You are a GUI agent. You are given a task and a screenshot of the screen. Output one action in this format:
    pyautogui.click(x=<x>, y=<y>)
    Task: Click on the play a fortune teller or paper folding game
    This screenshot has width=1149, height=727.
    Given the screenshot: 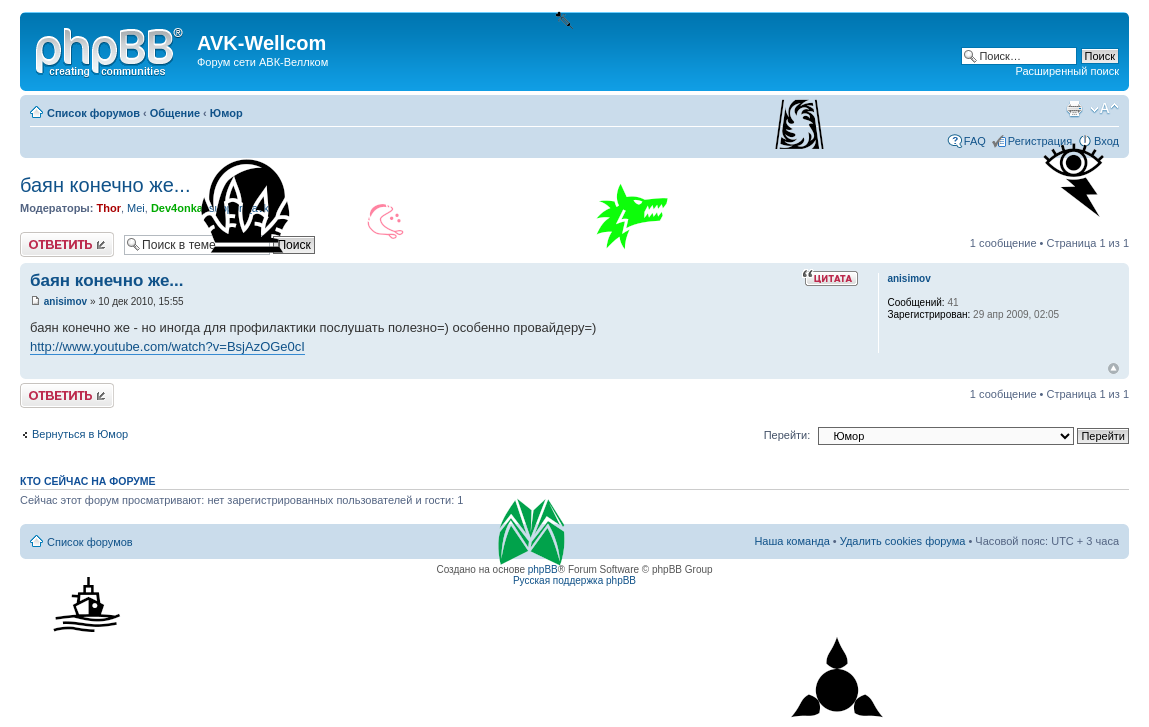 What is the action you would take?
    pyautogui.click(x=531, y=532)
    